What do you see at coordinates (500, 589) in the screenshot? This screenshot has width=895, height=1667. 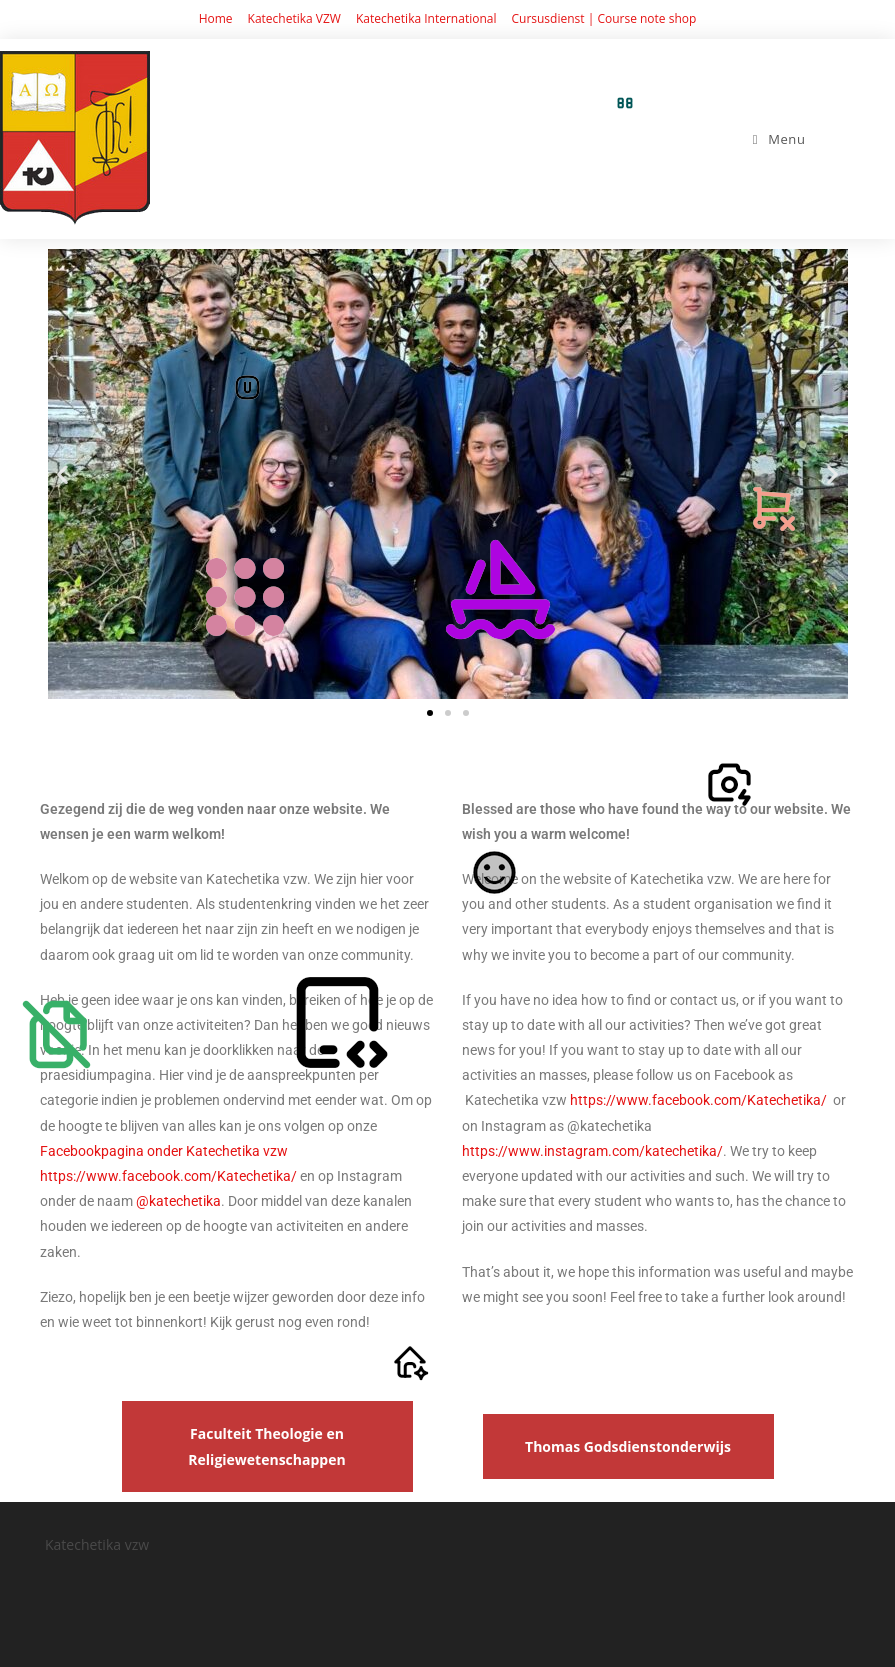 I see `access sailing or boating features` at bounding box center [500, 589].